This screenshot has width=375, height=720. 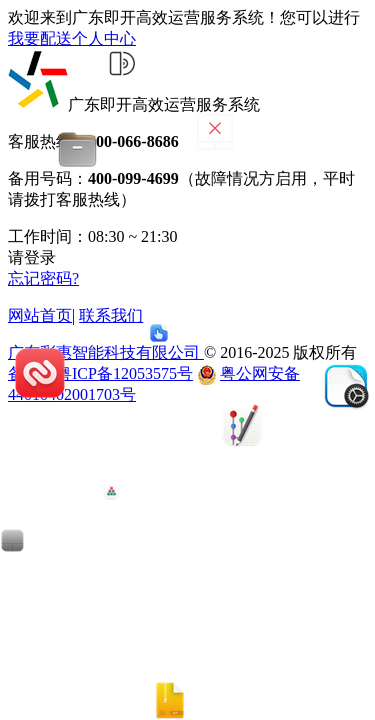 I want to click on open commit, a git commit message editor, so click(x=242, y=426).